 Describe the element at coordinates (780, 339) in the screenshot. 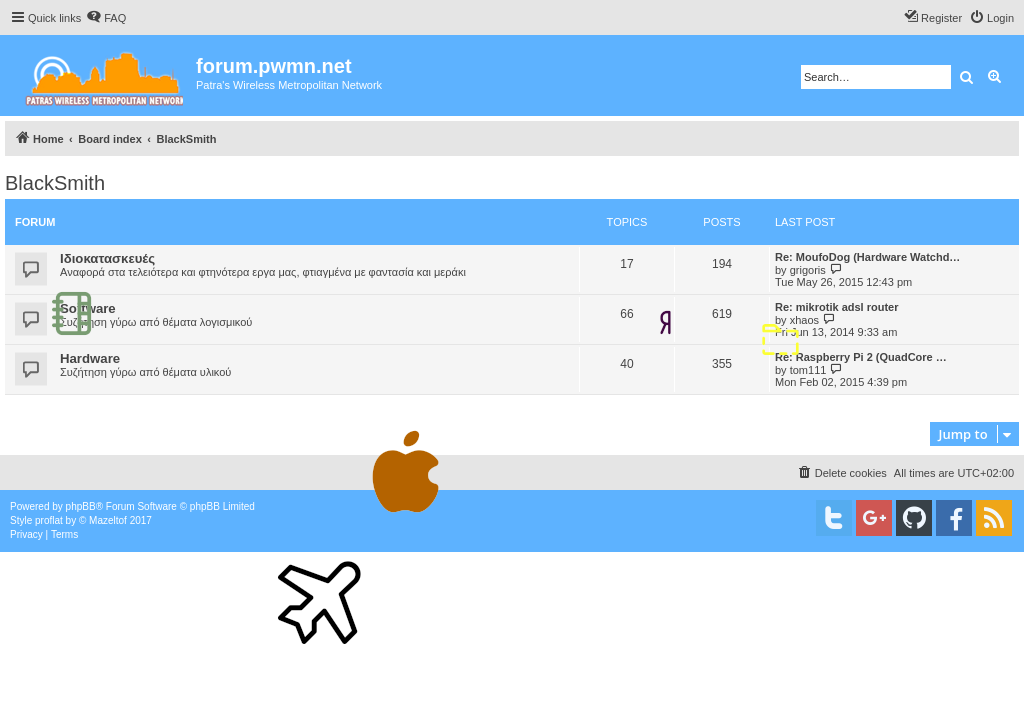

I see `create a new folder` at that location.